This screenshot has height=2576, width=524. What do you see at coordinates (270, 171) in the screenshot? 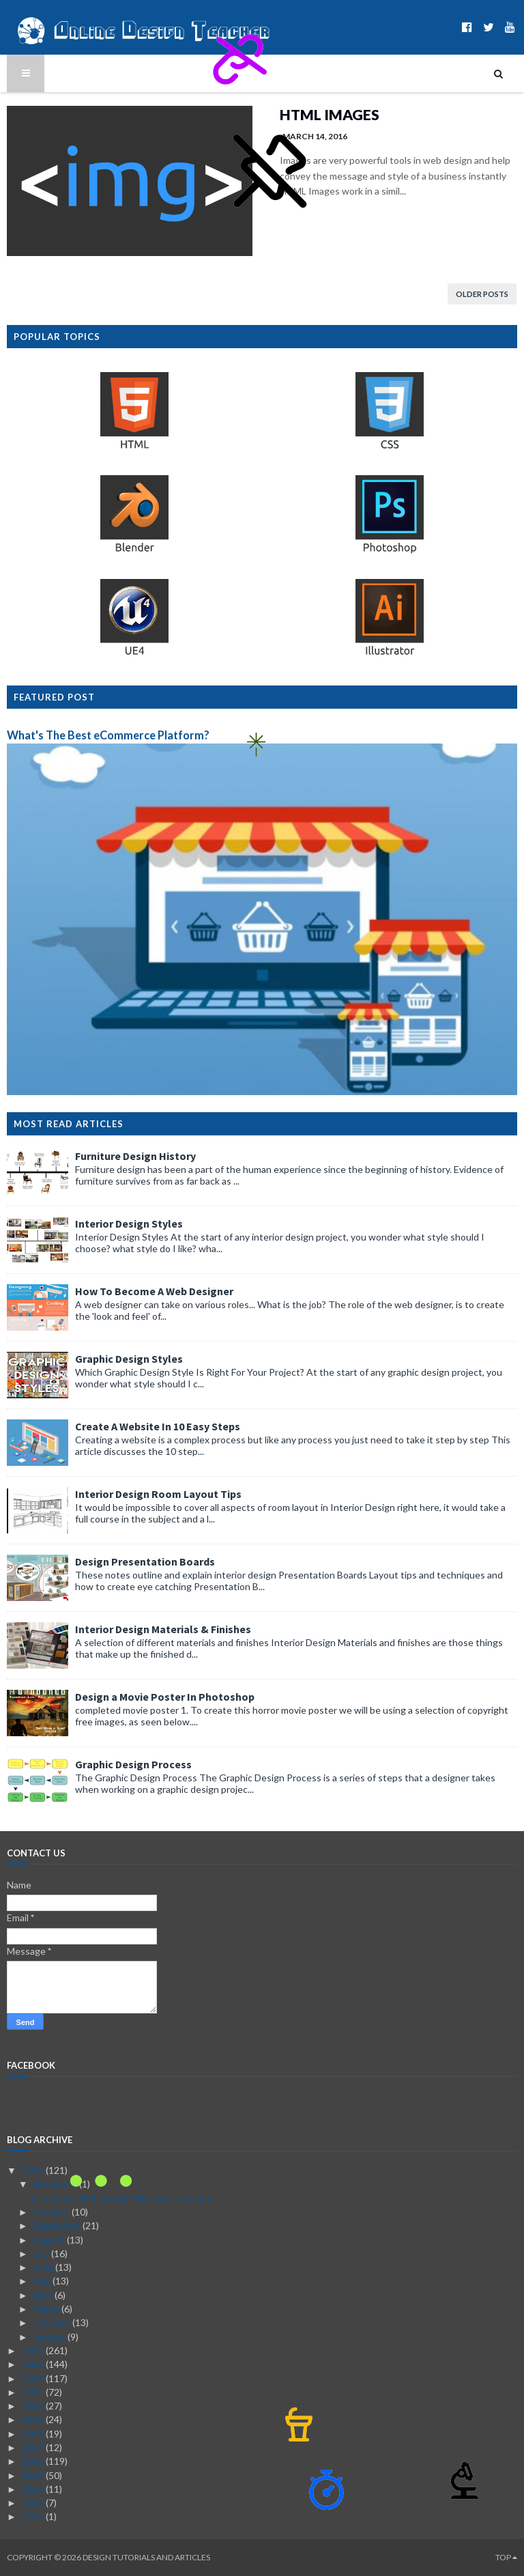
I see `unpin an item from your saved list` at bounding box center [270, 171].